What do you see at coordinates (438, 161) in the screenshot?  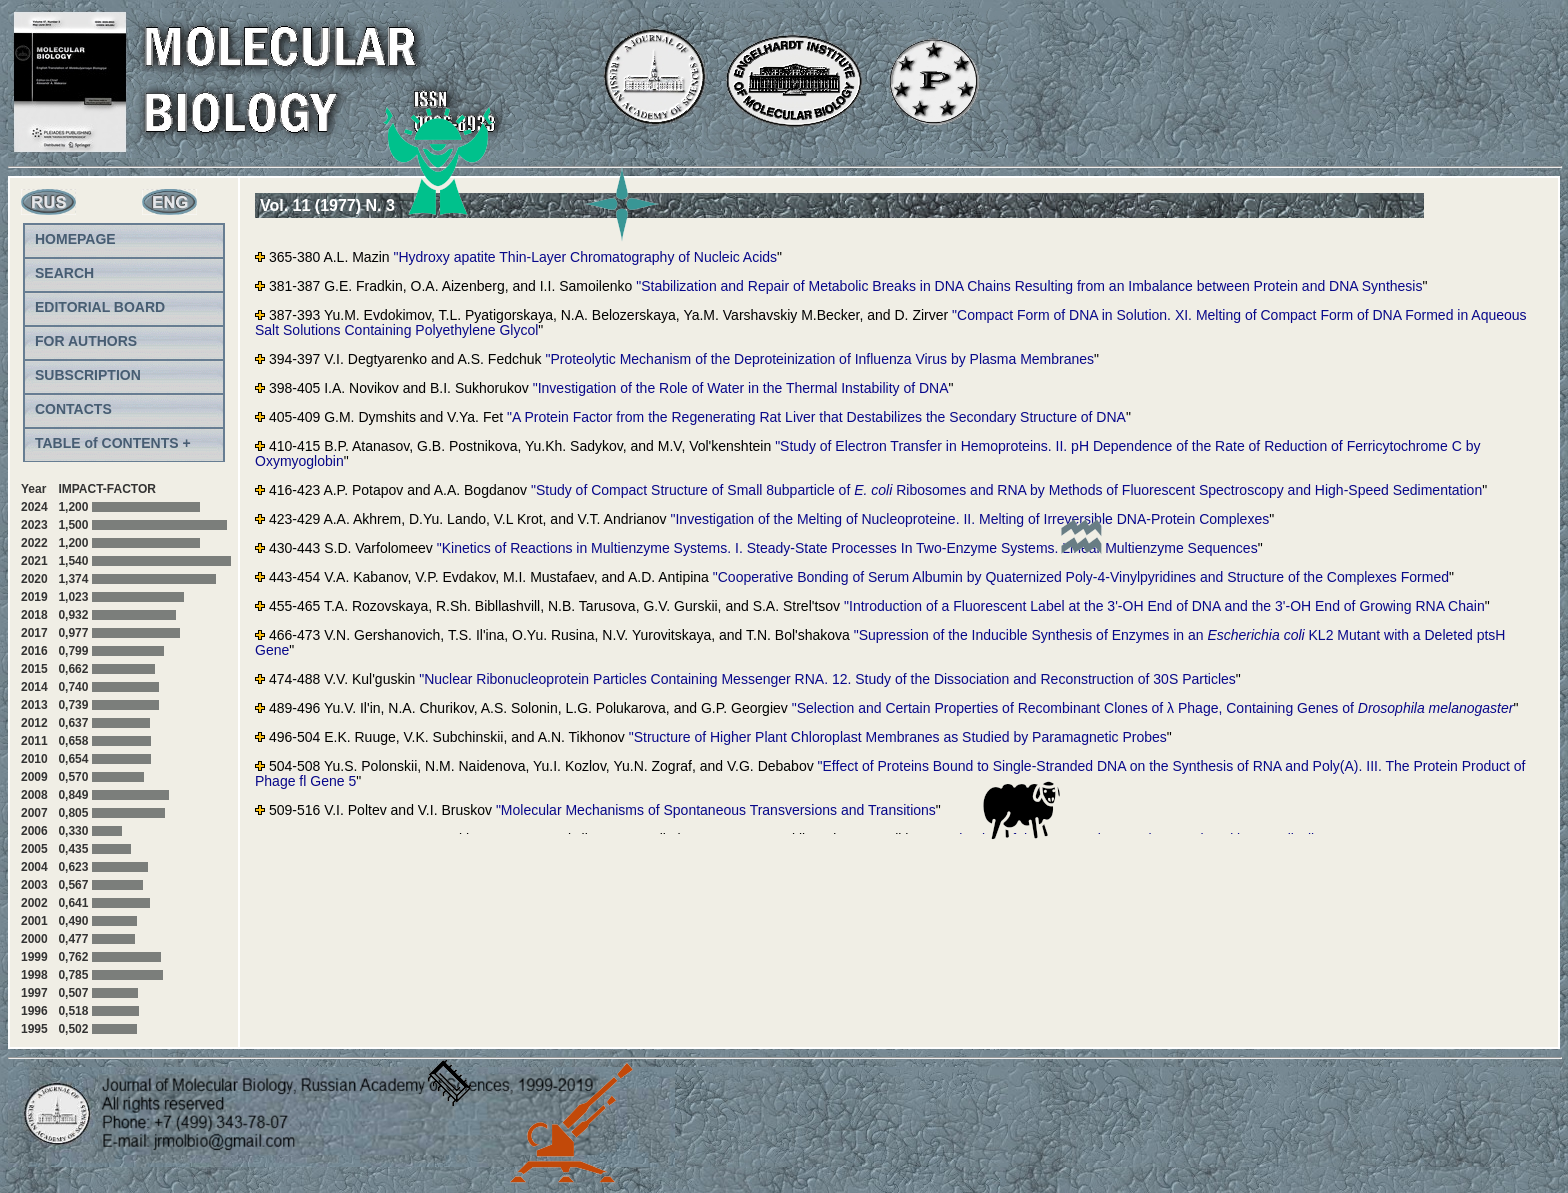 I see `select sun priest character class` at bounding box center [438, 161].